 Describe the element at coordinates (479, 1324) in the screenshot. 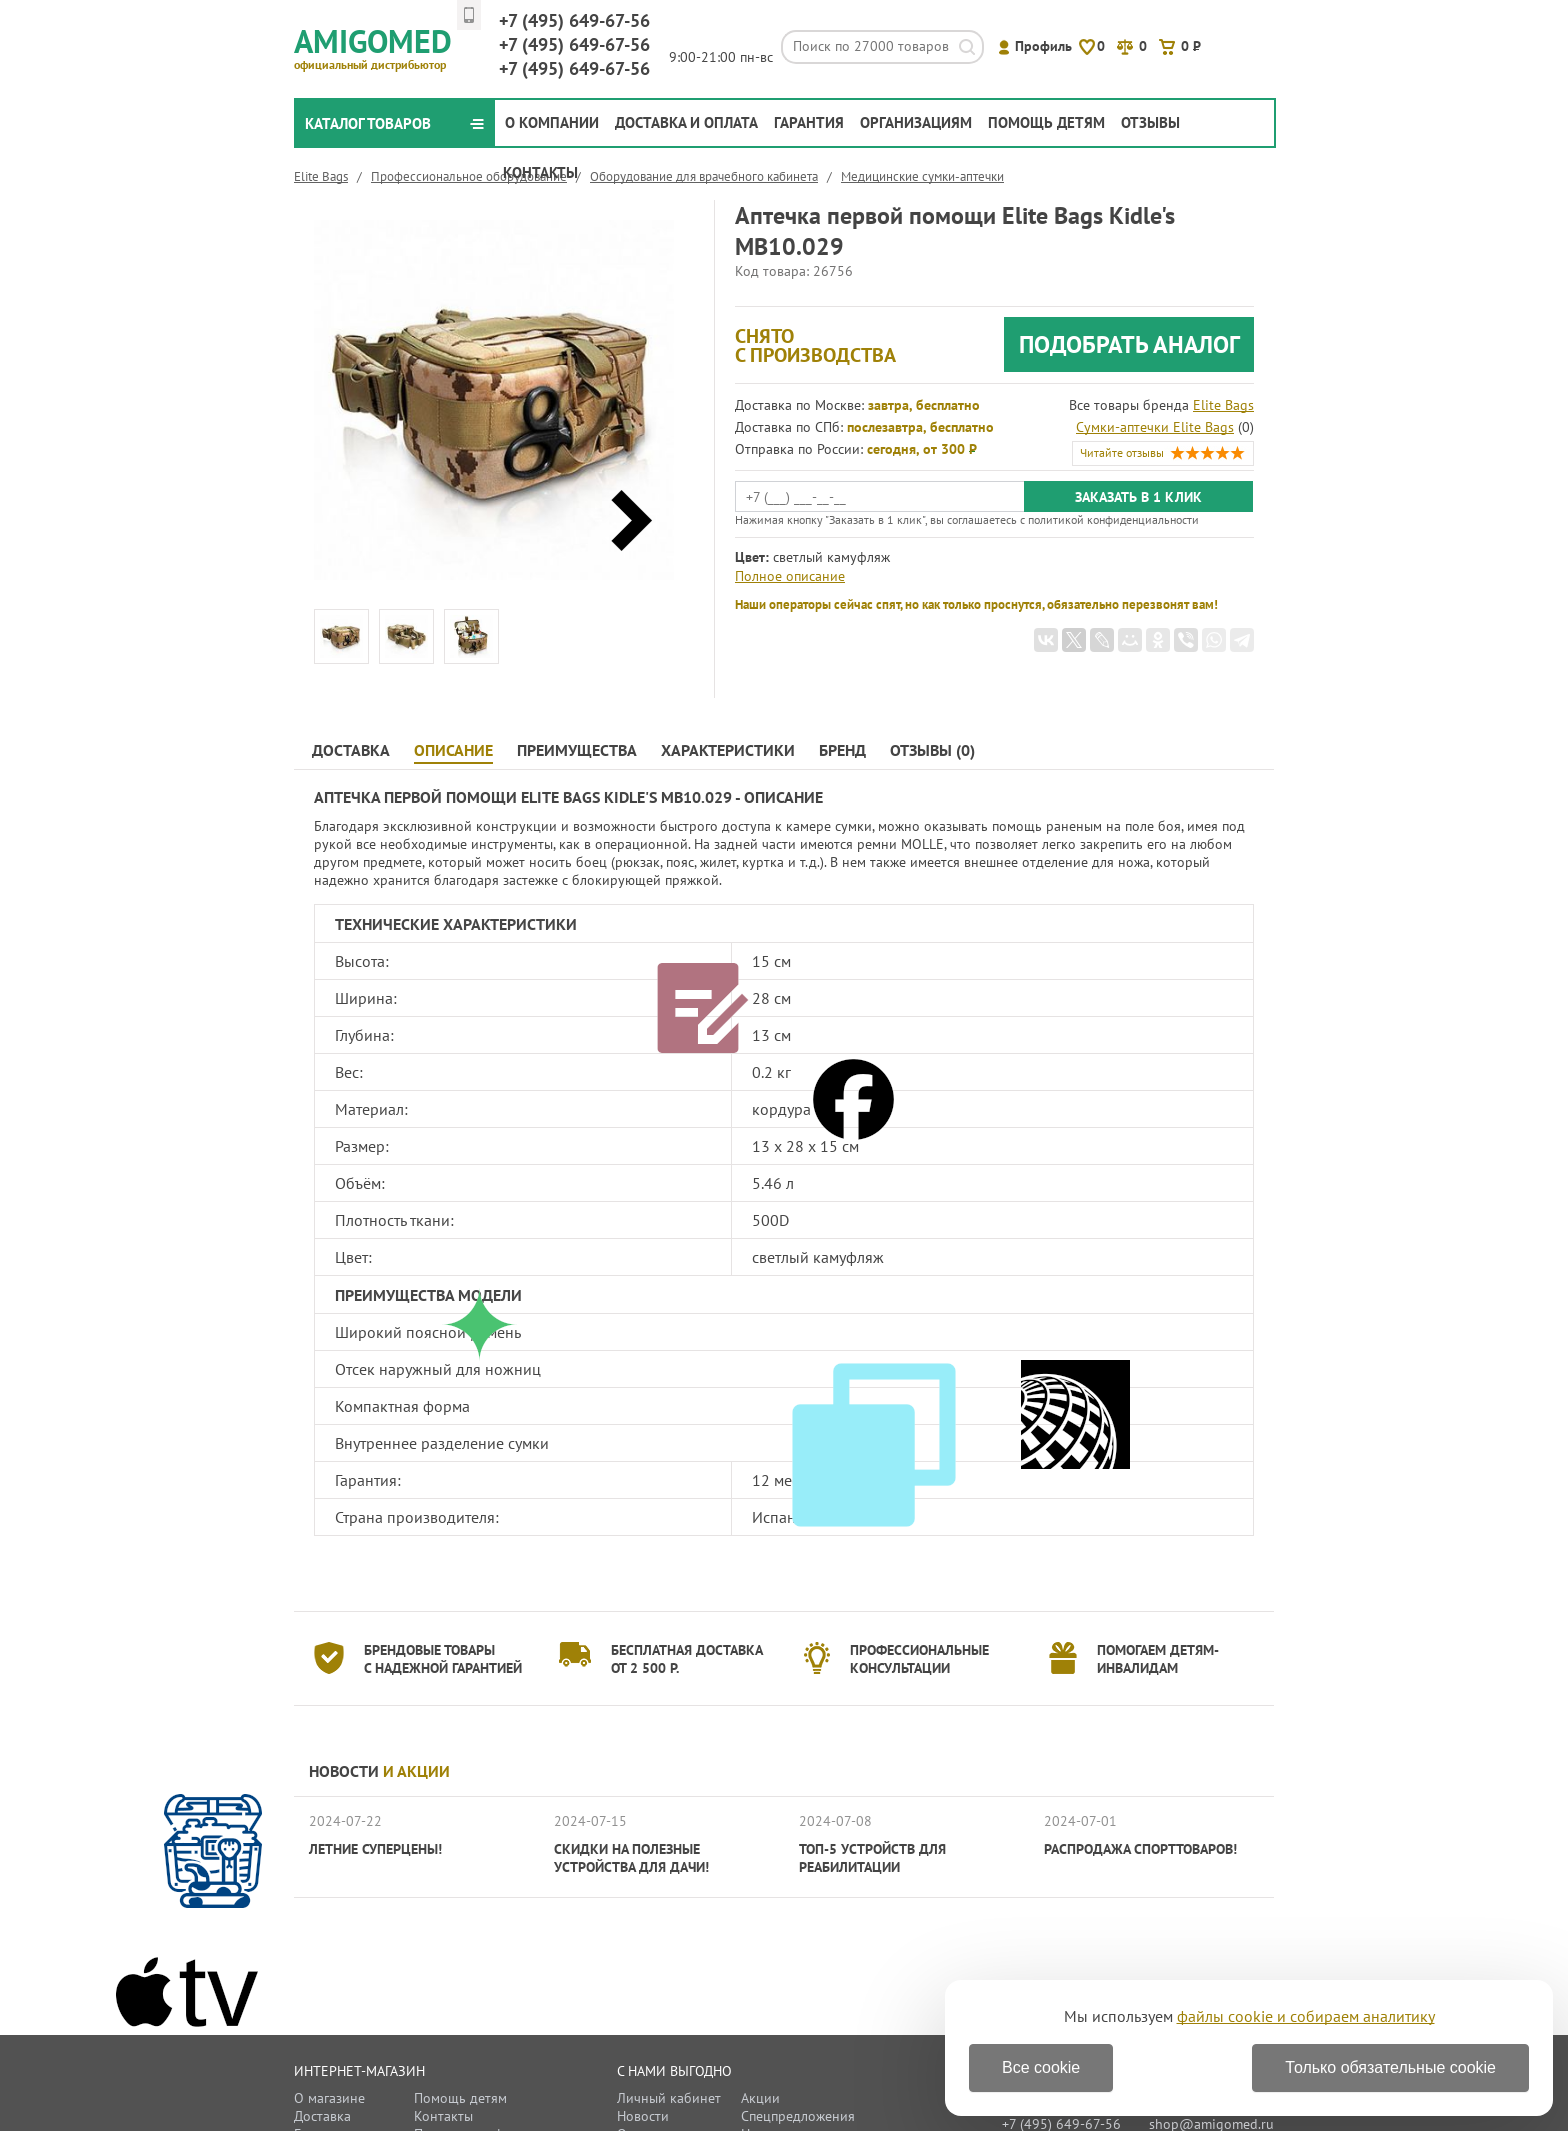

I see `open Google Gemini AI assistant` at that location.